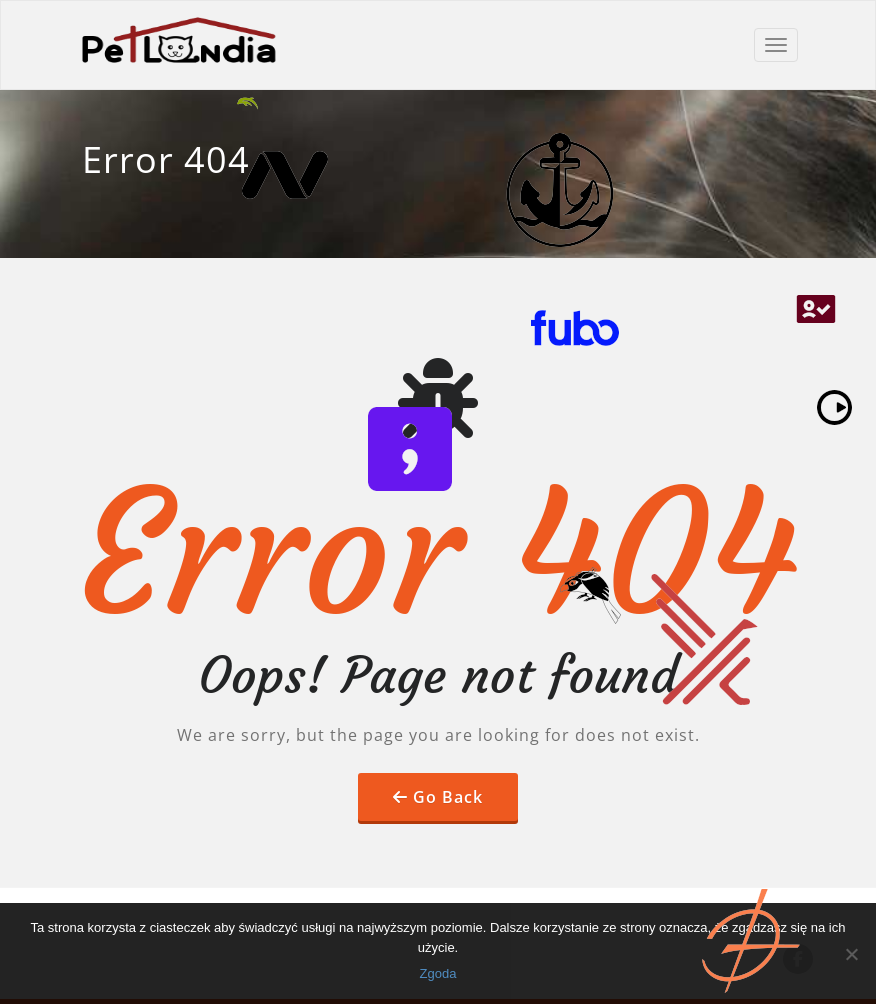  What do you see at coordinates (704, 639) in the screenshot?
I see `Falco open-source security tool logo` at bounding box center [704, 639].